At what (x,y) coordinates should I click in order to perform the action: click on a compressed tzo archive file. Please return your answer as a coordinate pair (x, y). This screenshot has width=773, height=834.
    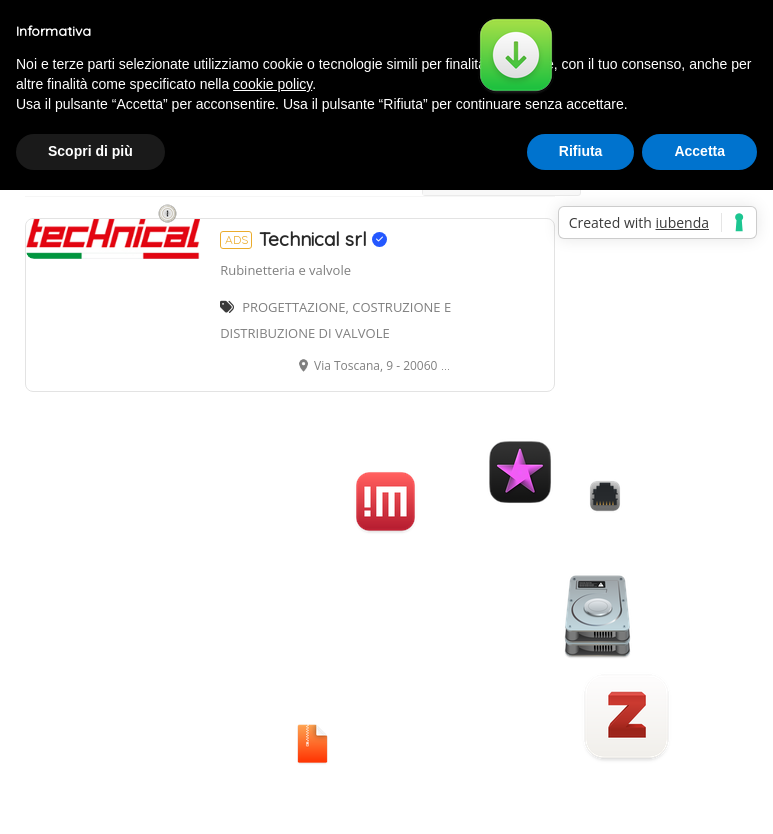
    Looking at the image, I should click on (312, 744).